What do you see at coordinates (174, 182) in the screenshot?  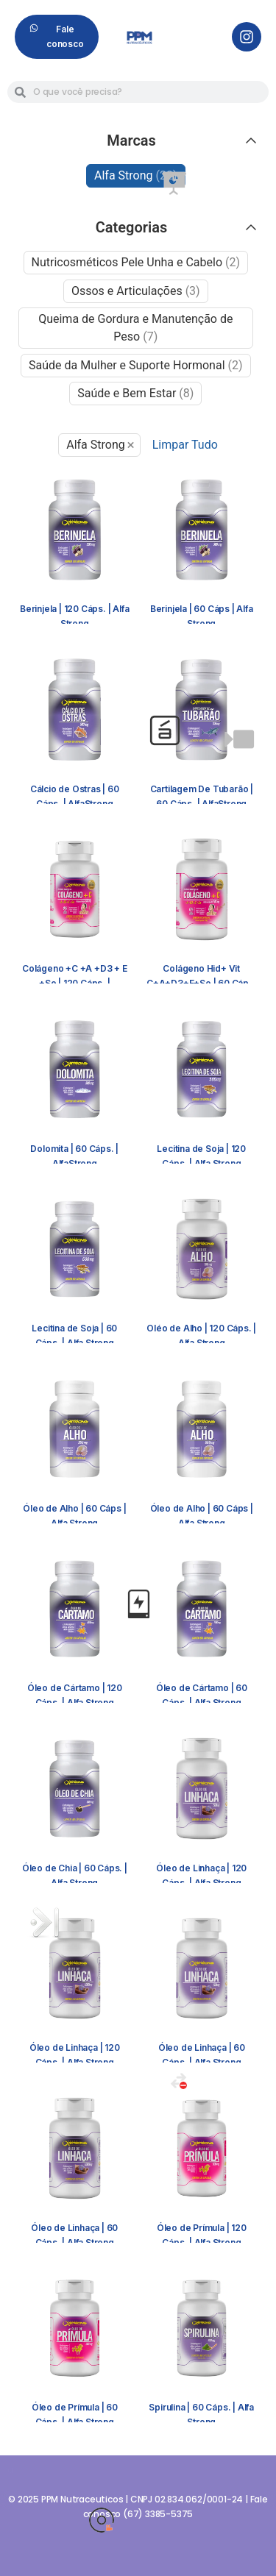 I see `open or view a presentation file` at bounding box center [174, 182].